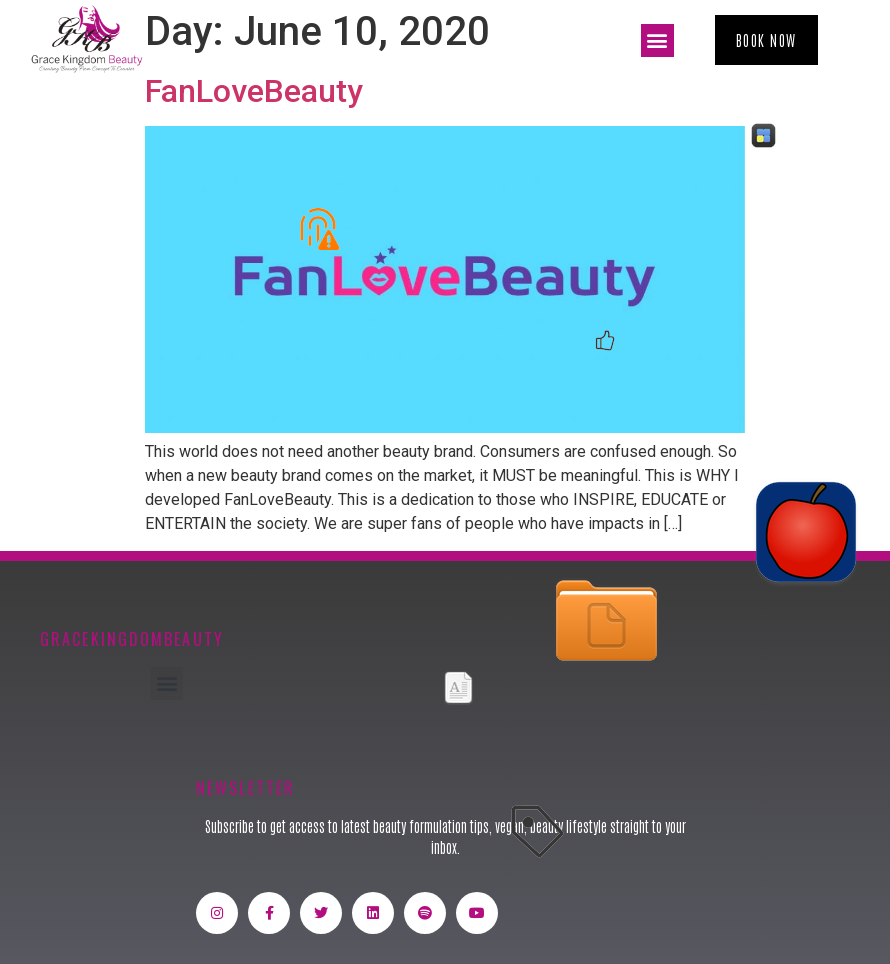 This screenshot has height=964, width=890. What do you see at coordinates (763, 135) in the screenshot?
I see `launch swell foop puzzle game` at bounding box center [763, 135].